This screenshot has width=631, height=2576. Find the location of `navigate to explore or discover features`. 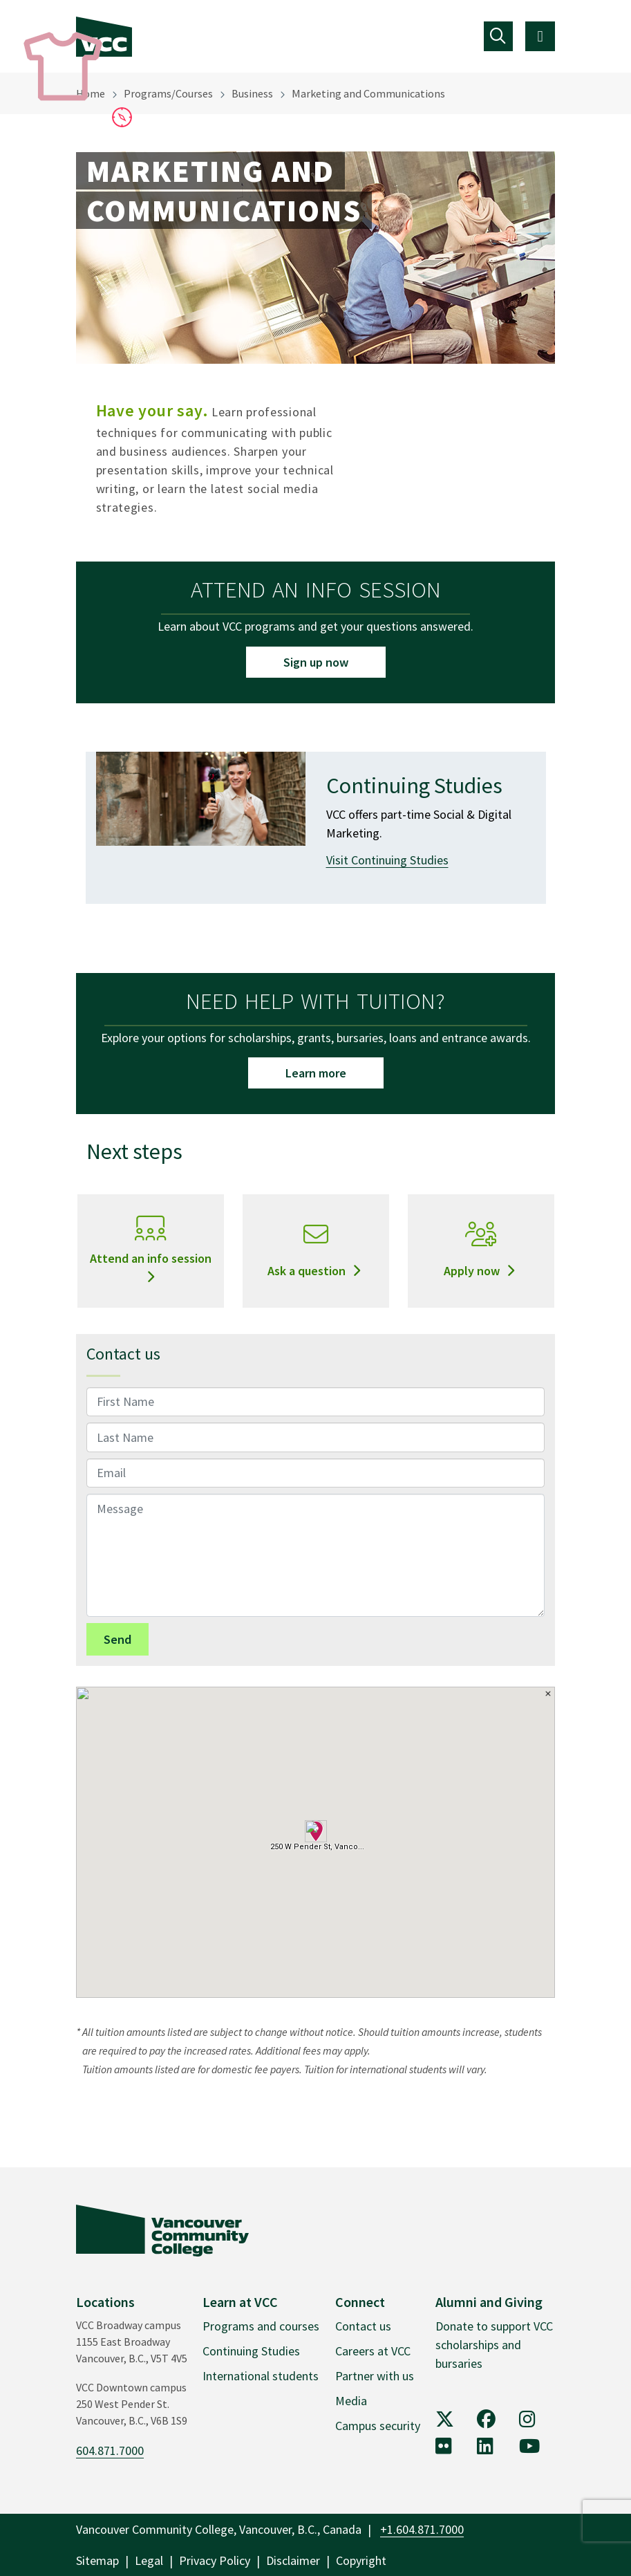

navigate to explore or discover features is located at coordinates (122, 117).